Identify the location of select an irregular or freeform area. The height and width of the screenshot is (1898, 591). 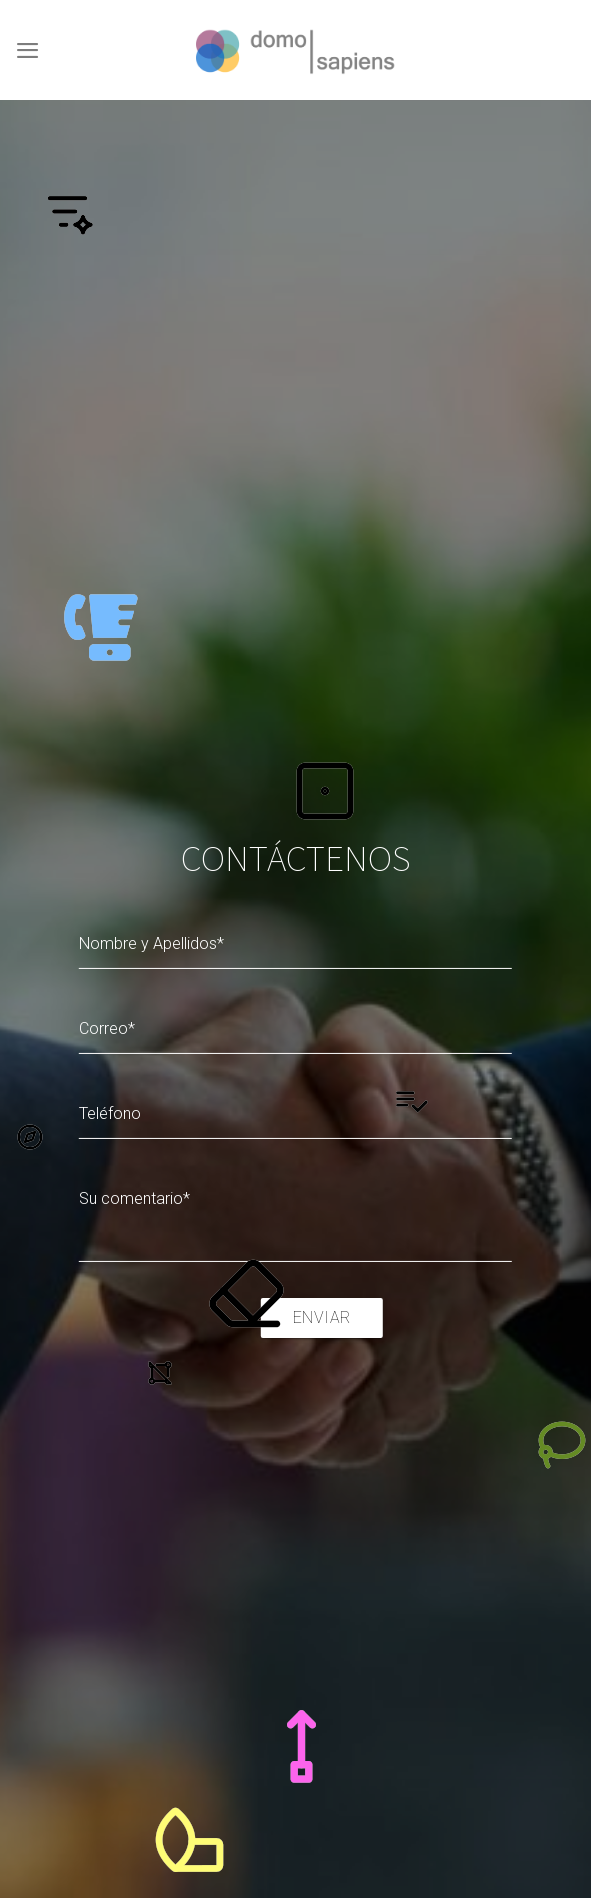
(562, 1445).